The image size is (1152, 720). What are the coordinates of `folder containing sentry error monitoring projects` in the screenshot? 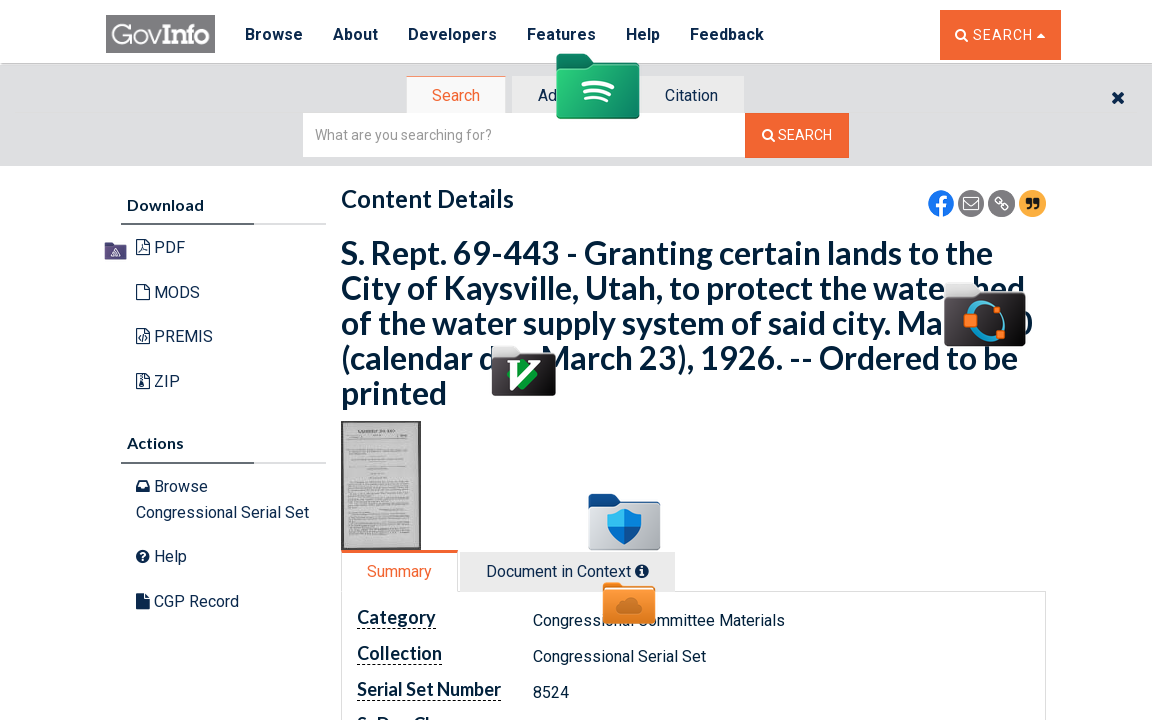 It's located at (115, 251).